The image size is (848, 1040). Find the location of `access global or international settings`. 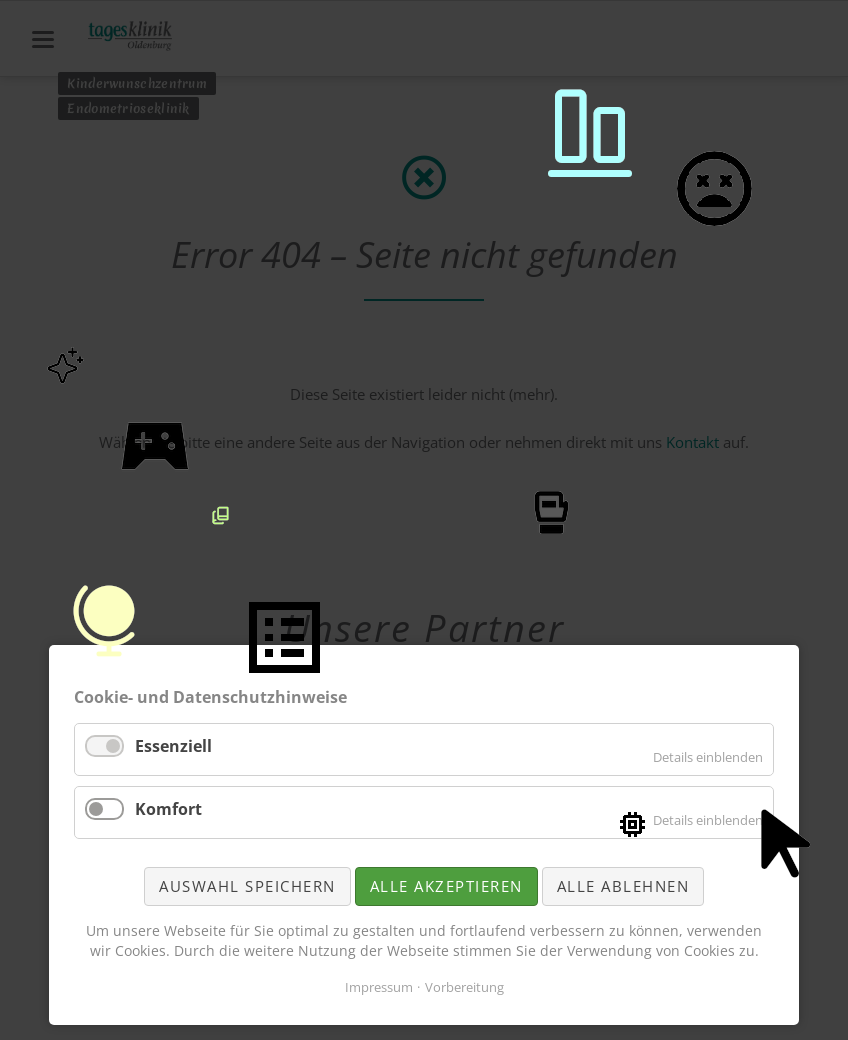

access global or international settings is located at coordinates (106, 618).